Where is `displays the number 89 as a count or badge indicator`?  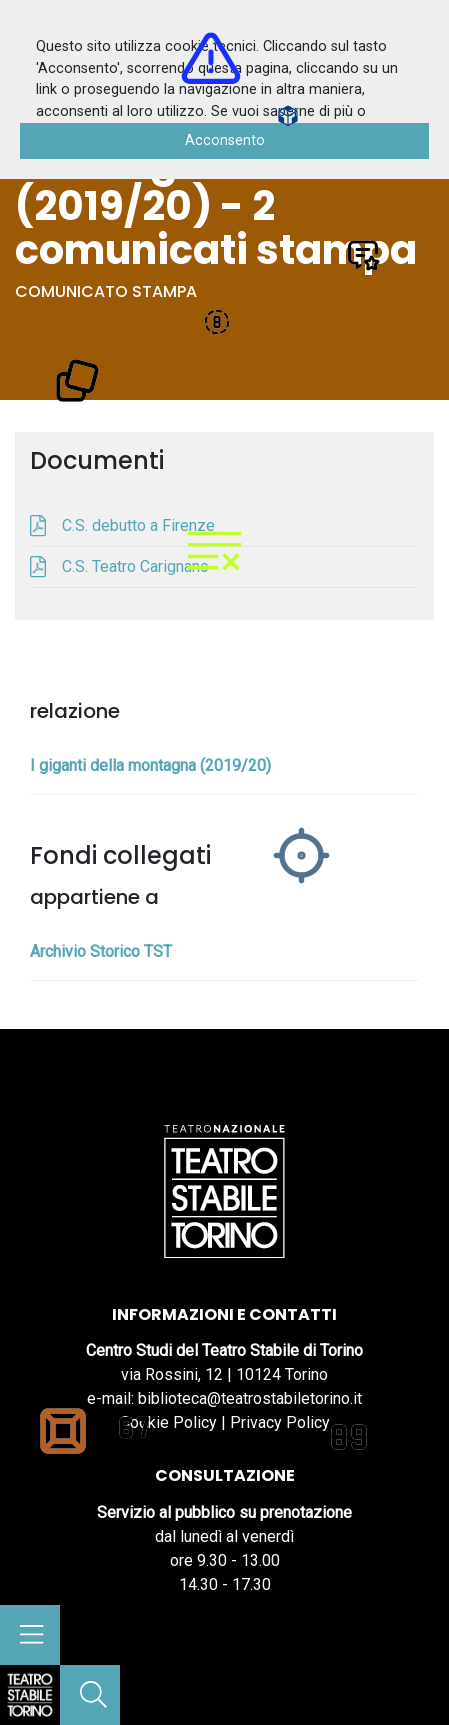 displays the number 89 as a count or badge indicator is located at coordinates (349, 1437).